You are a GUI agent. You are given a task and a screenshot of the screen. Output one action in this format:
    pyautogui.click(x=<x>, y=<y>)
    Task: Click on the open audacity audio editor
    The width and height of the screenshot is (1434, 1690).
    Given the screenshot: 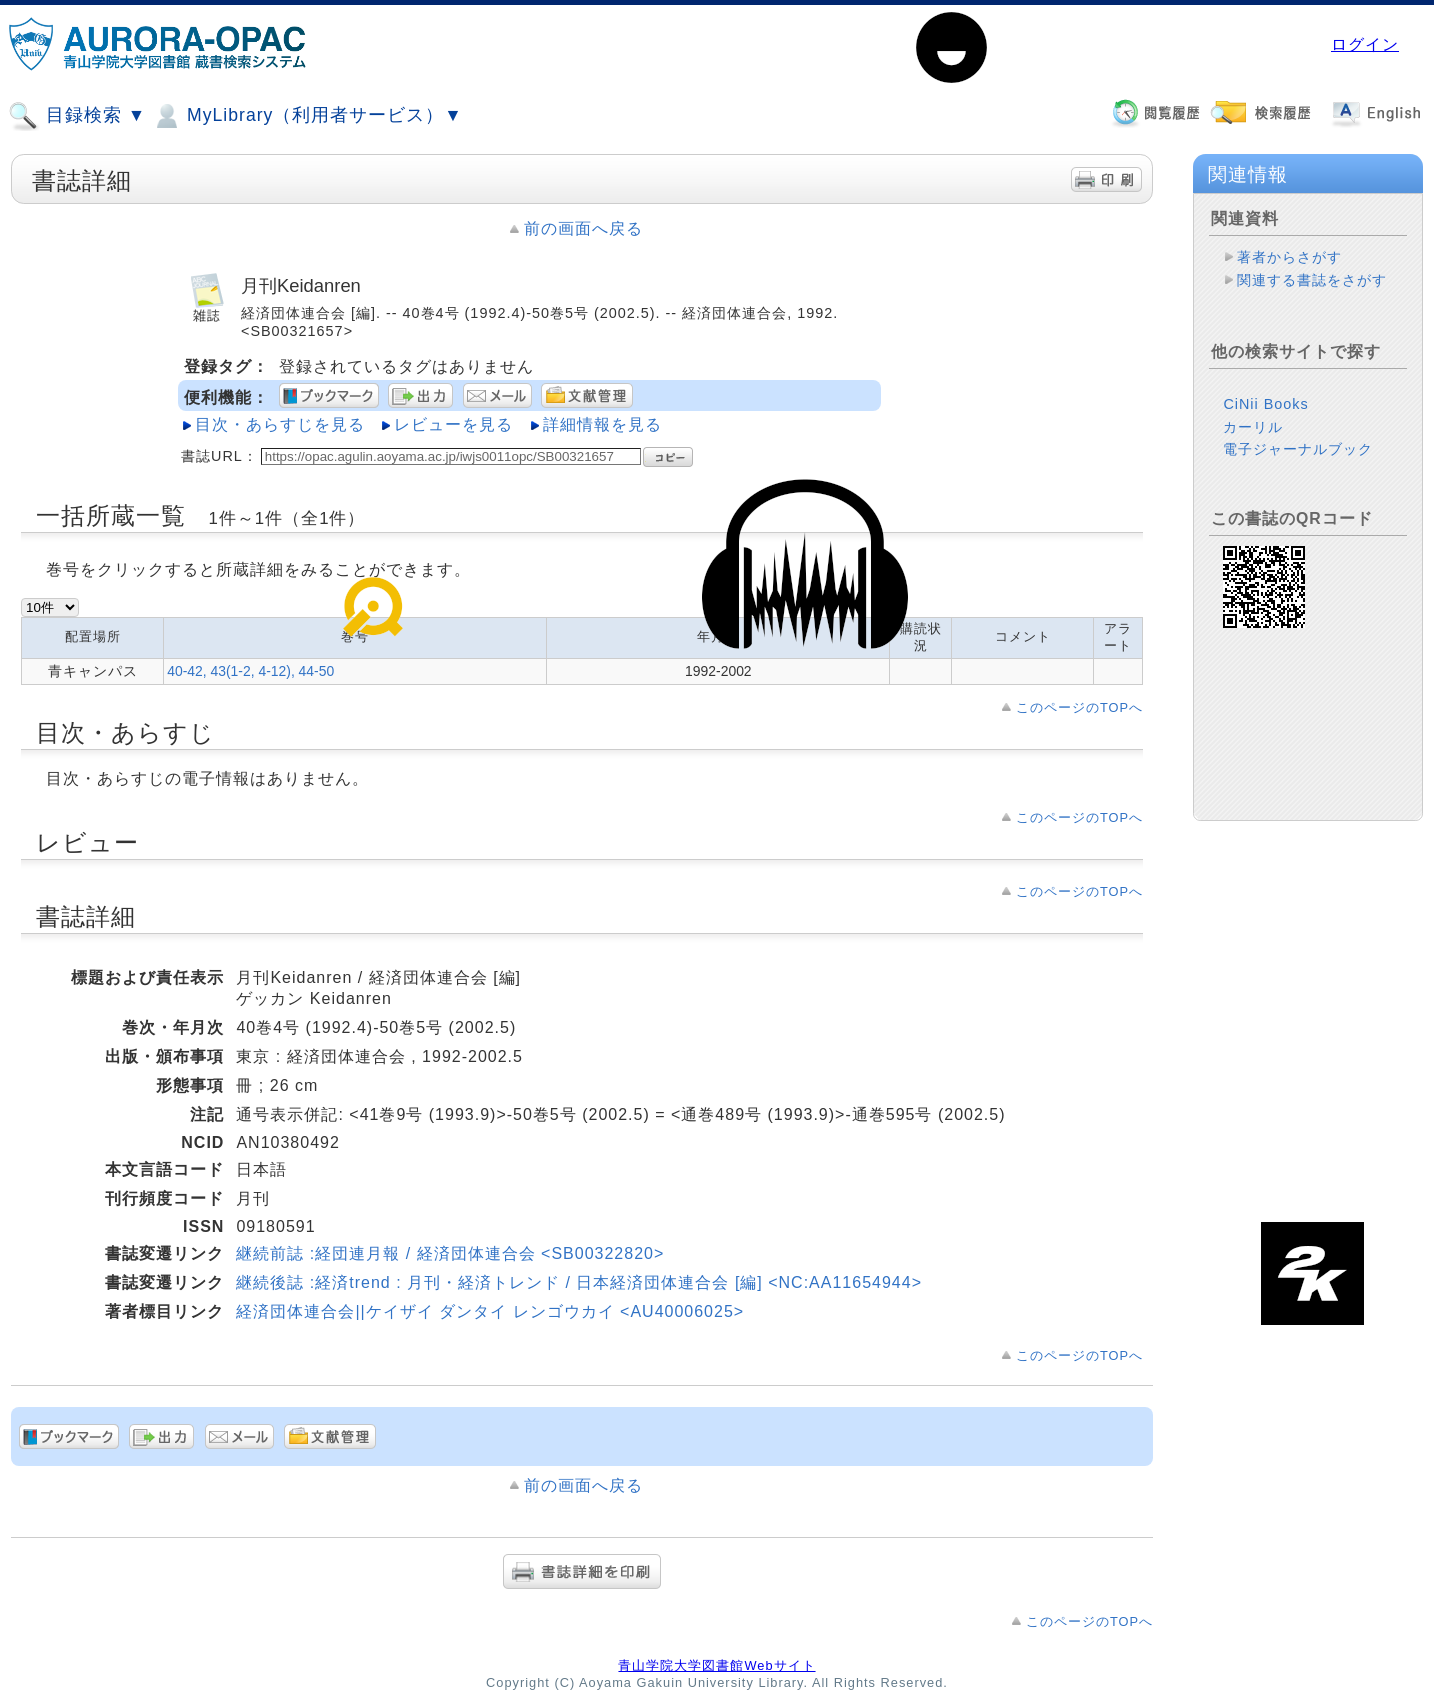 What is the action you would take?
    pyautogui.click(x=805, y=564)
    